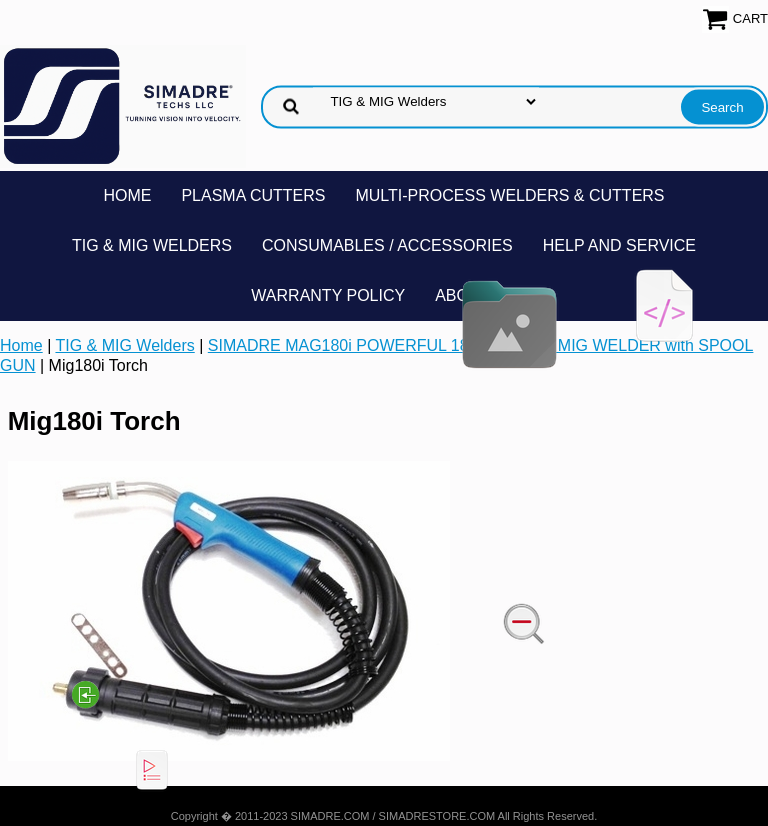 The width and height of the screenshot is (768, 826). I want to click on open your pictures folder, so click(509, 324).